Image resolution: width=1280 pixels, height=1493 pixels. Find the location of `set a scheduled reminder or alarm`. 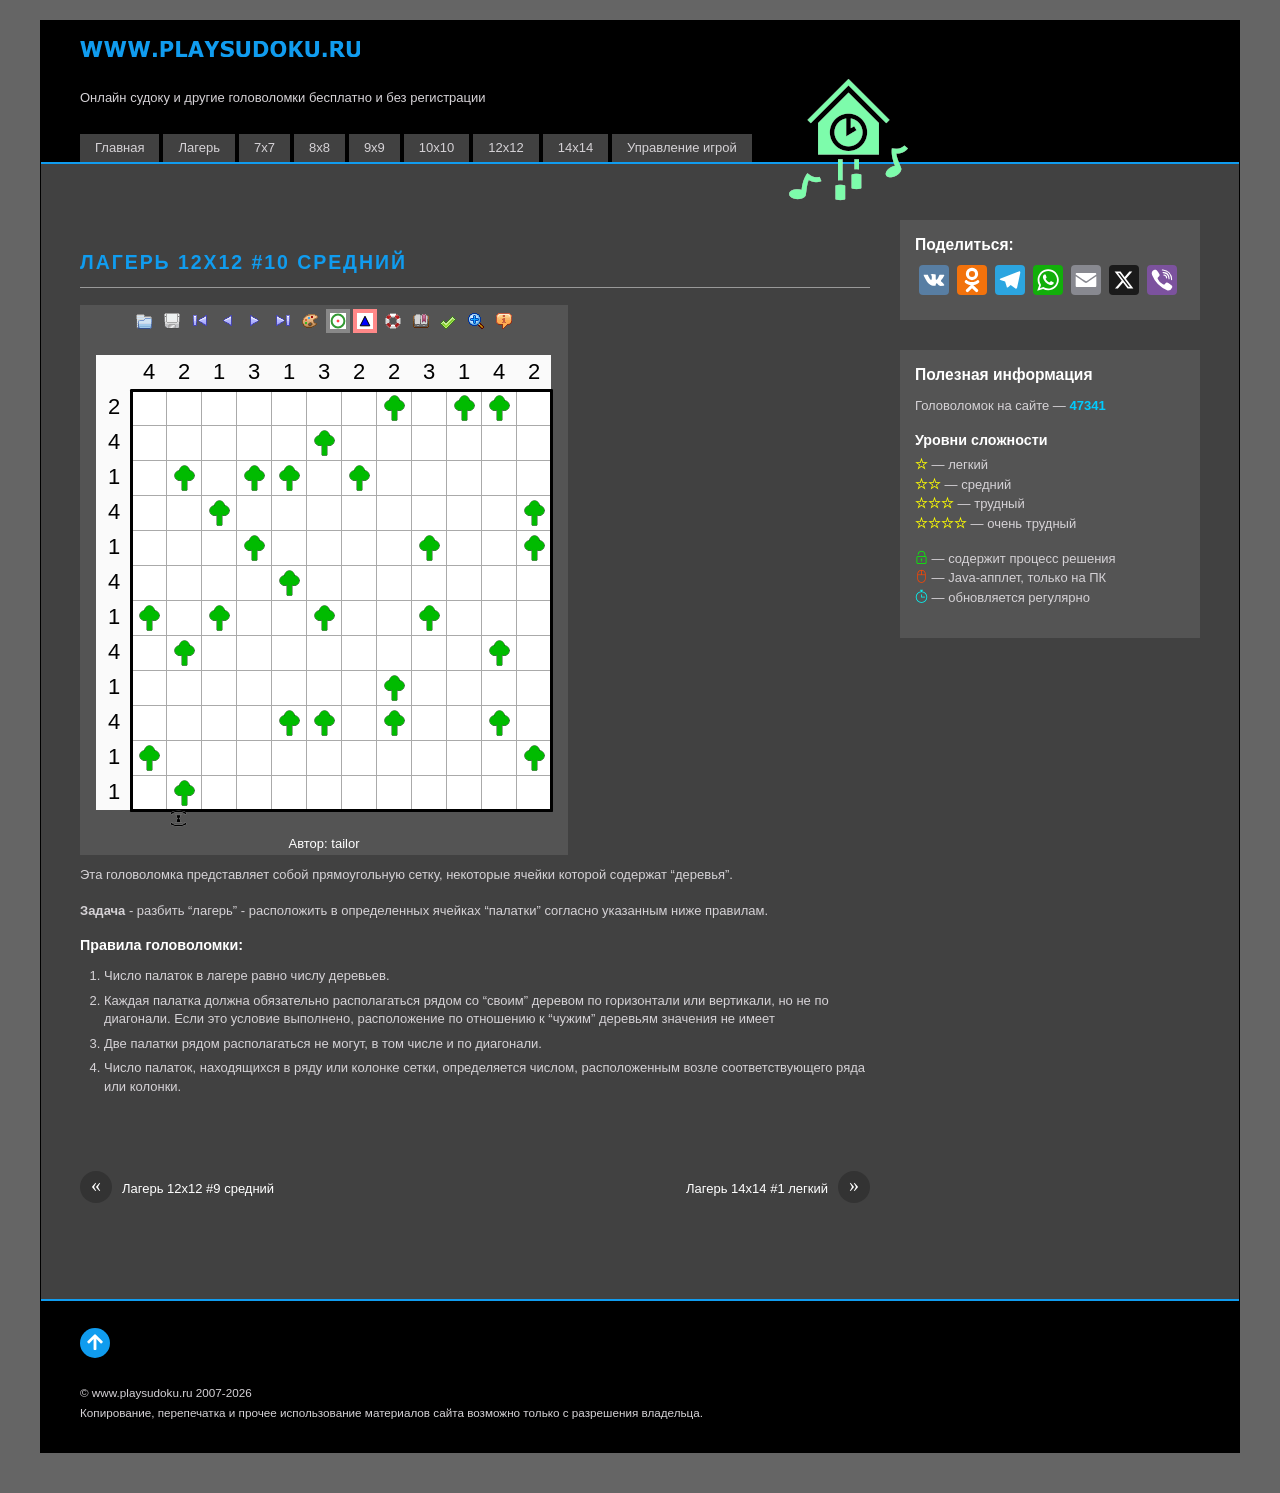

set a scheduled reminder or alarm is located at coordinates (848, 140).